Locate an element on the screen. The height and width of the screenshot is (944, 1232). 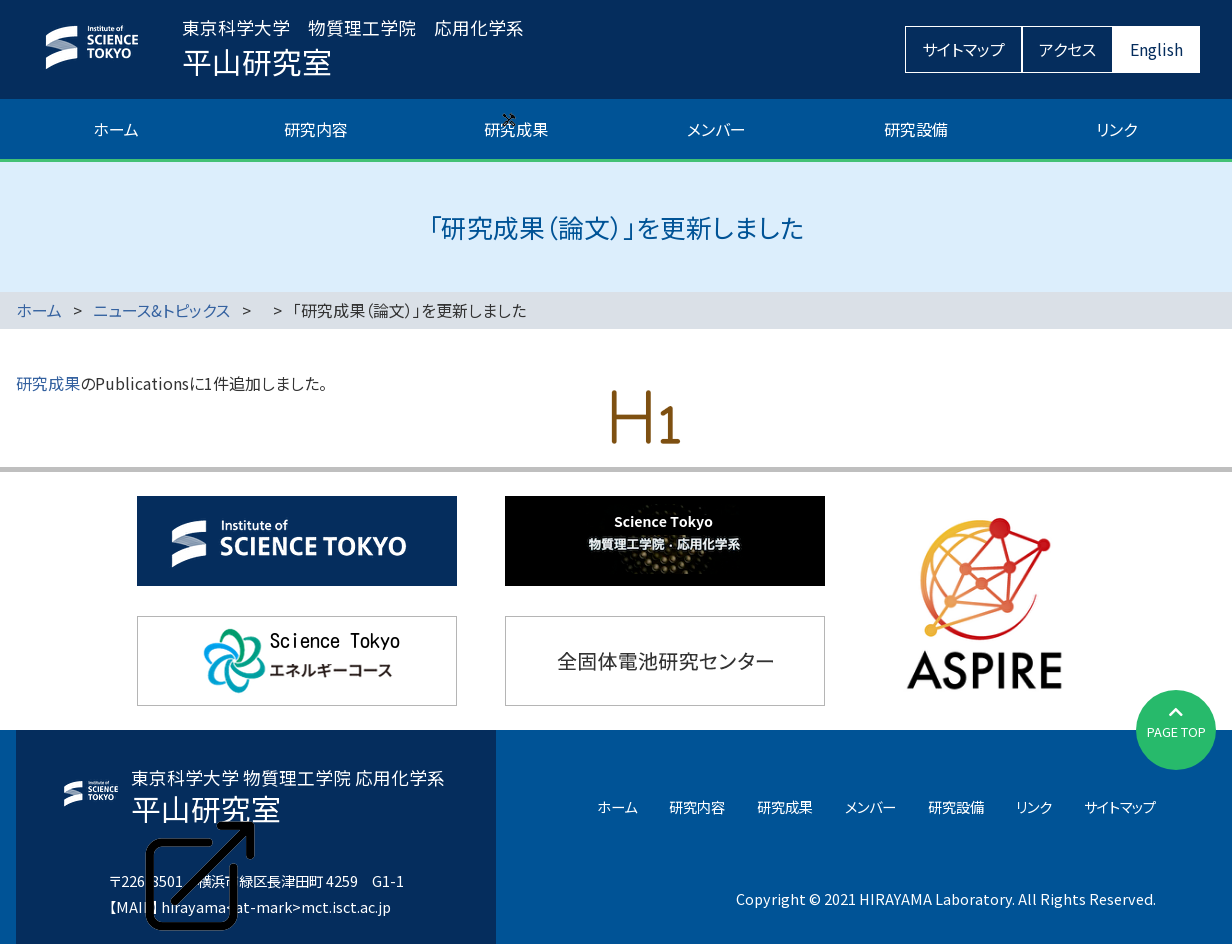
open link in a new tab or window is located at coordinates (200, 876).